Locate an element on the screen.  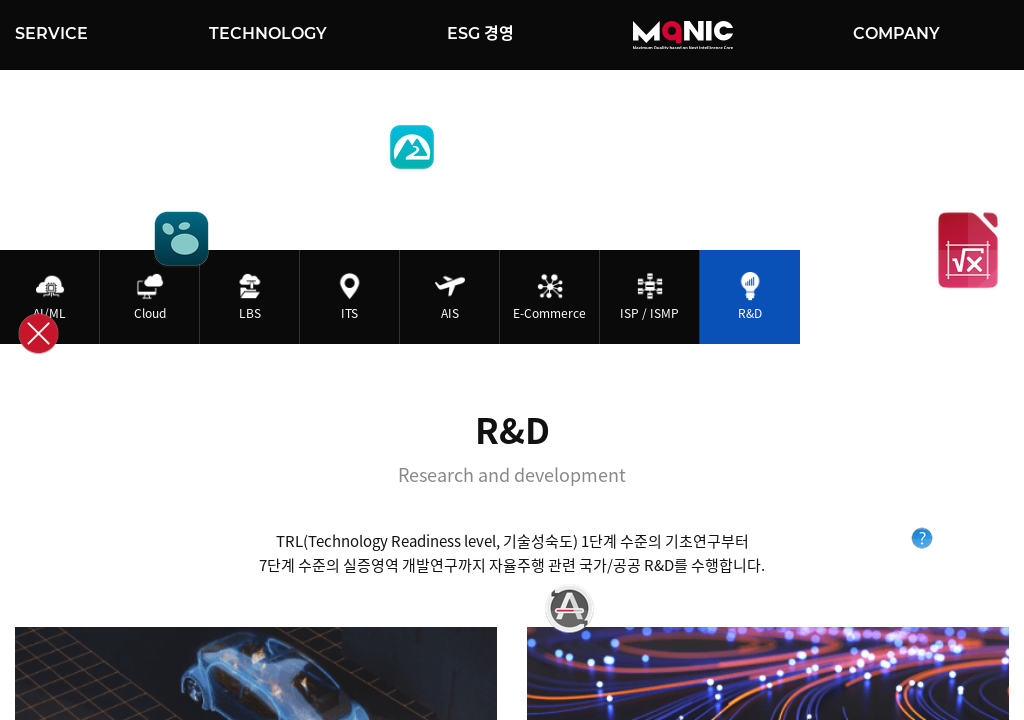
open the software updater application is located at coordinates (569, 608).